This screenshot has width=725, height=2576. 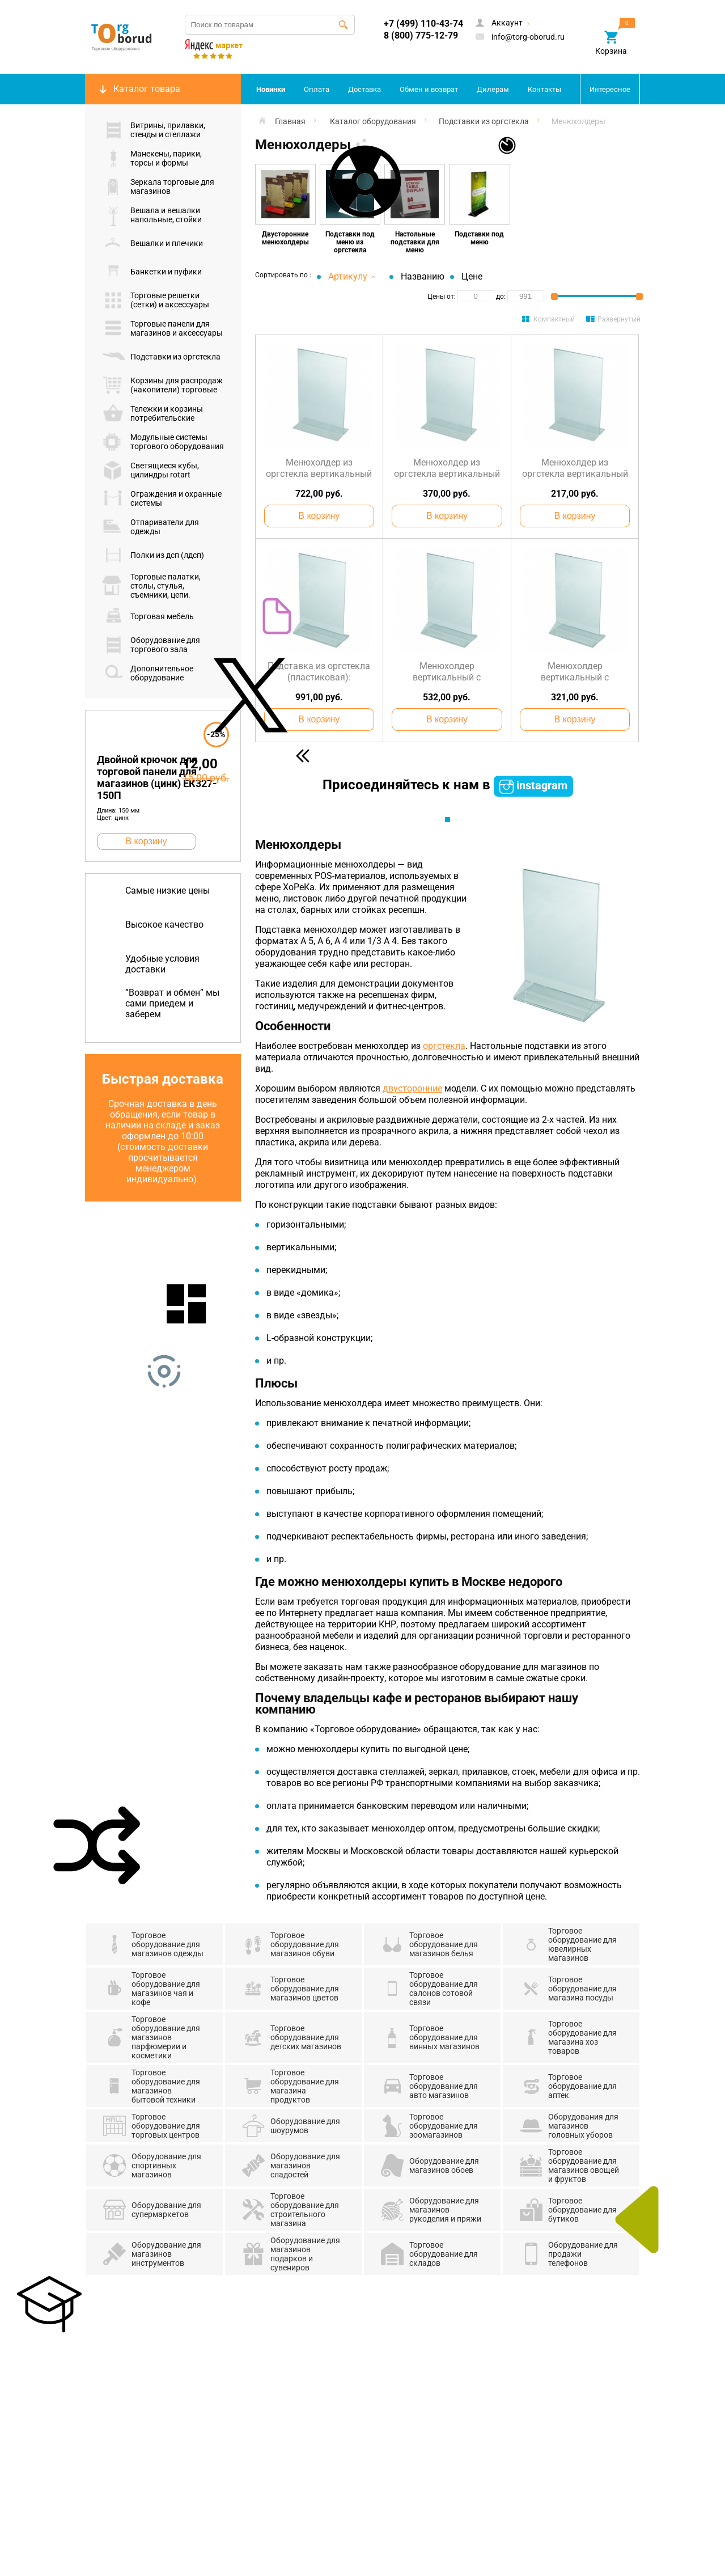 What do you see at coordinates (303, 756) in the screenshot?
I see `go back to the beginning` at bounding box center [303, 756].